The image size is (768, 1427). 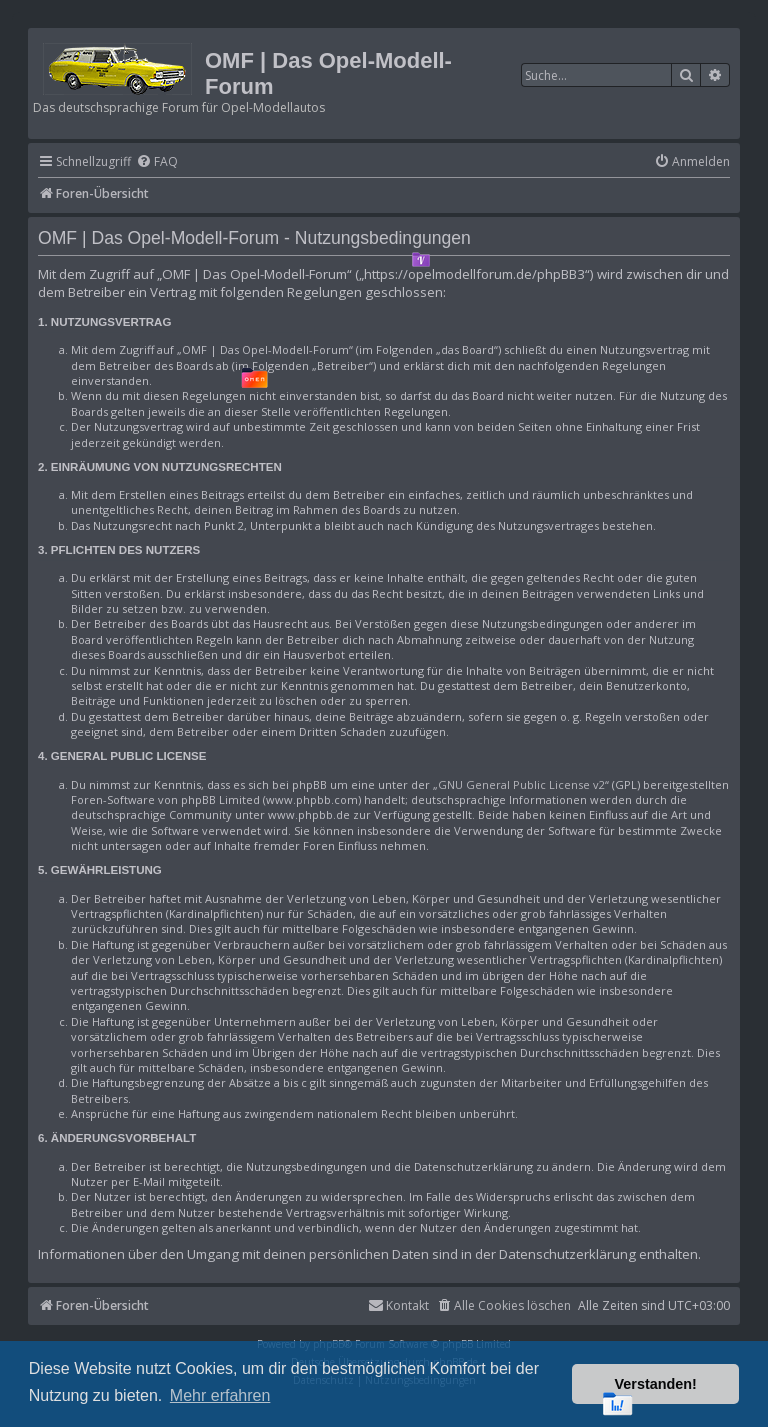 I want to click on folder for HP Omen gaming software or files, so click(x=254, y=378).